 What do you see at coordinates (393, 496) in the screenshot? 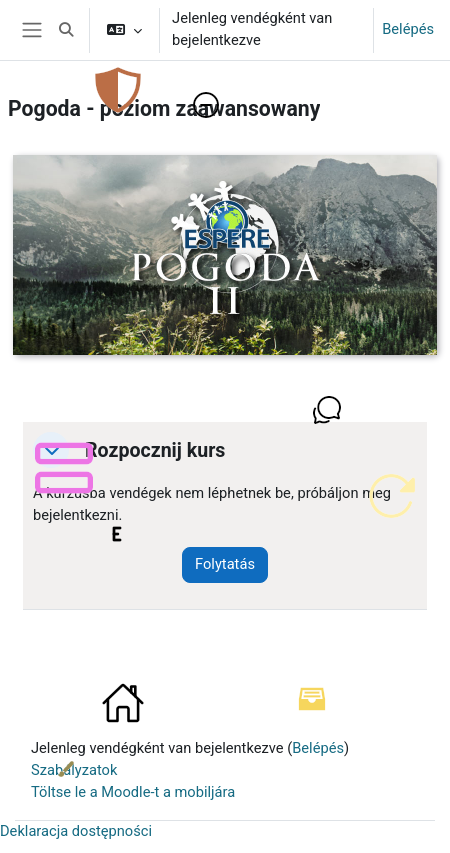
I see `refresh the current page or content` at bounding box center [393, 496].